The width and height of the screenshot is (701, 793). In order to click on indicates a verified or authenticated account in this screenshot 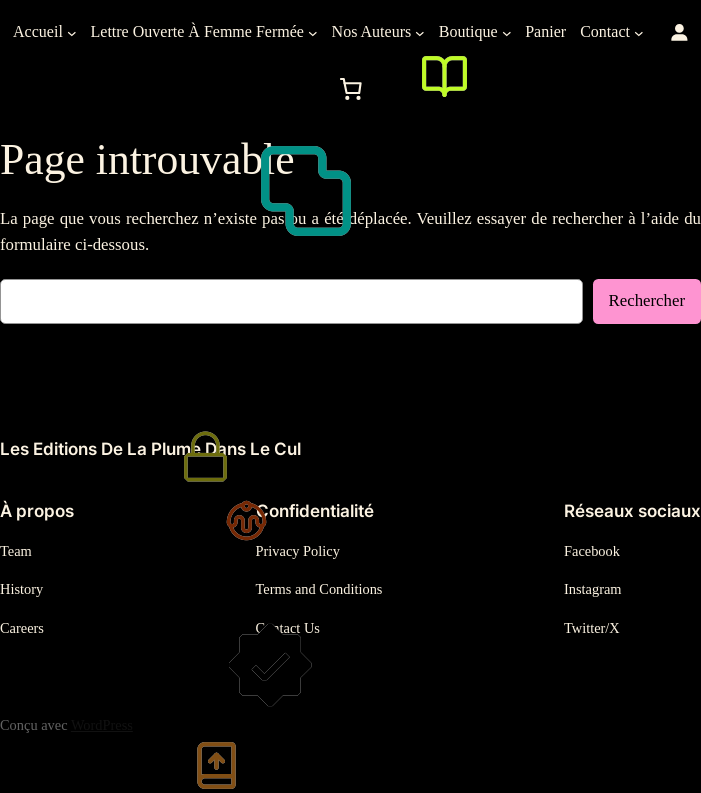, I will do `click(270, 665)`.